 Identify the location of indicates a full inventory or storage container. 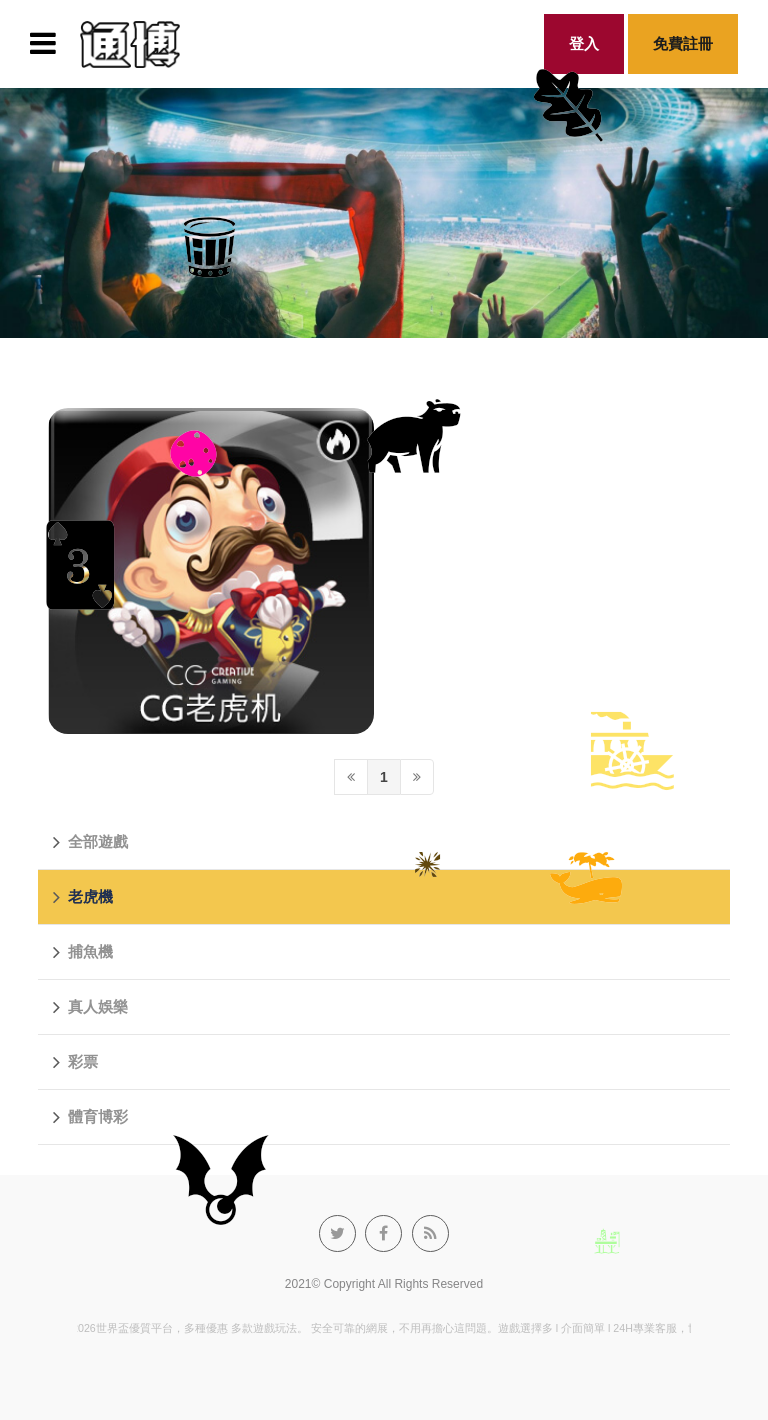
(209, 237).